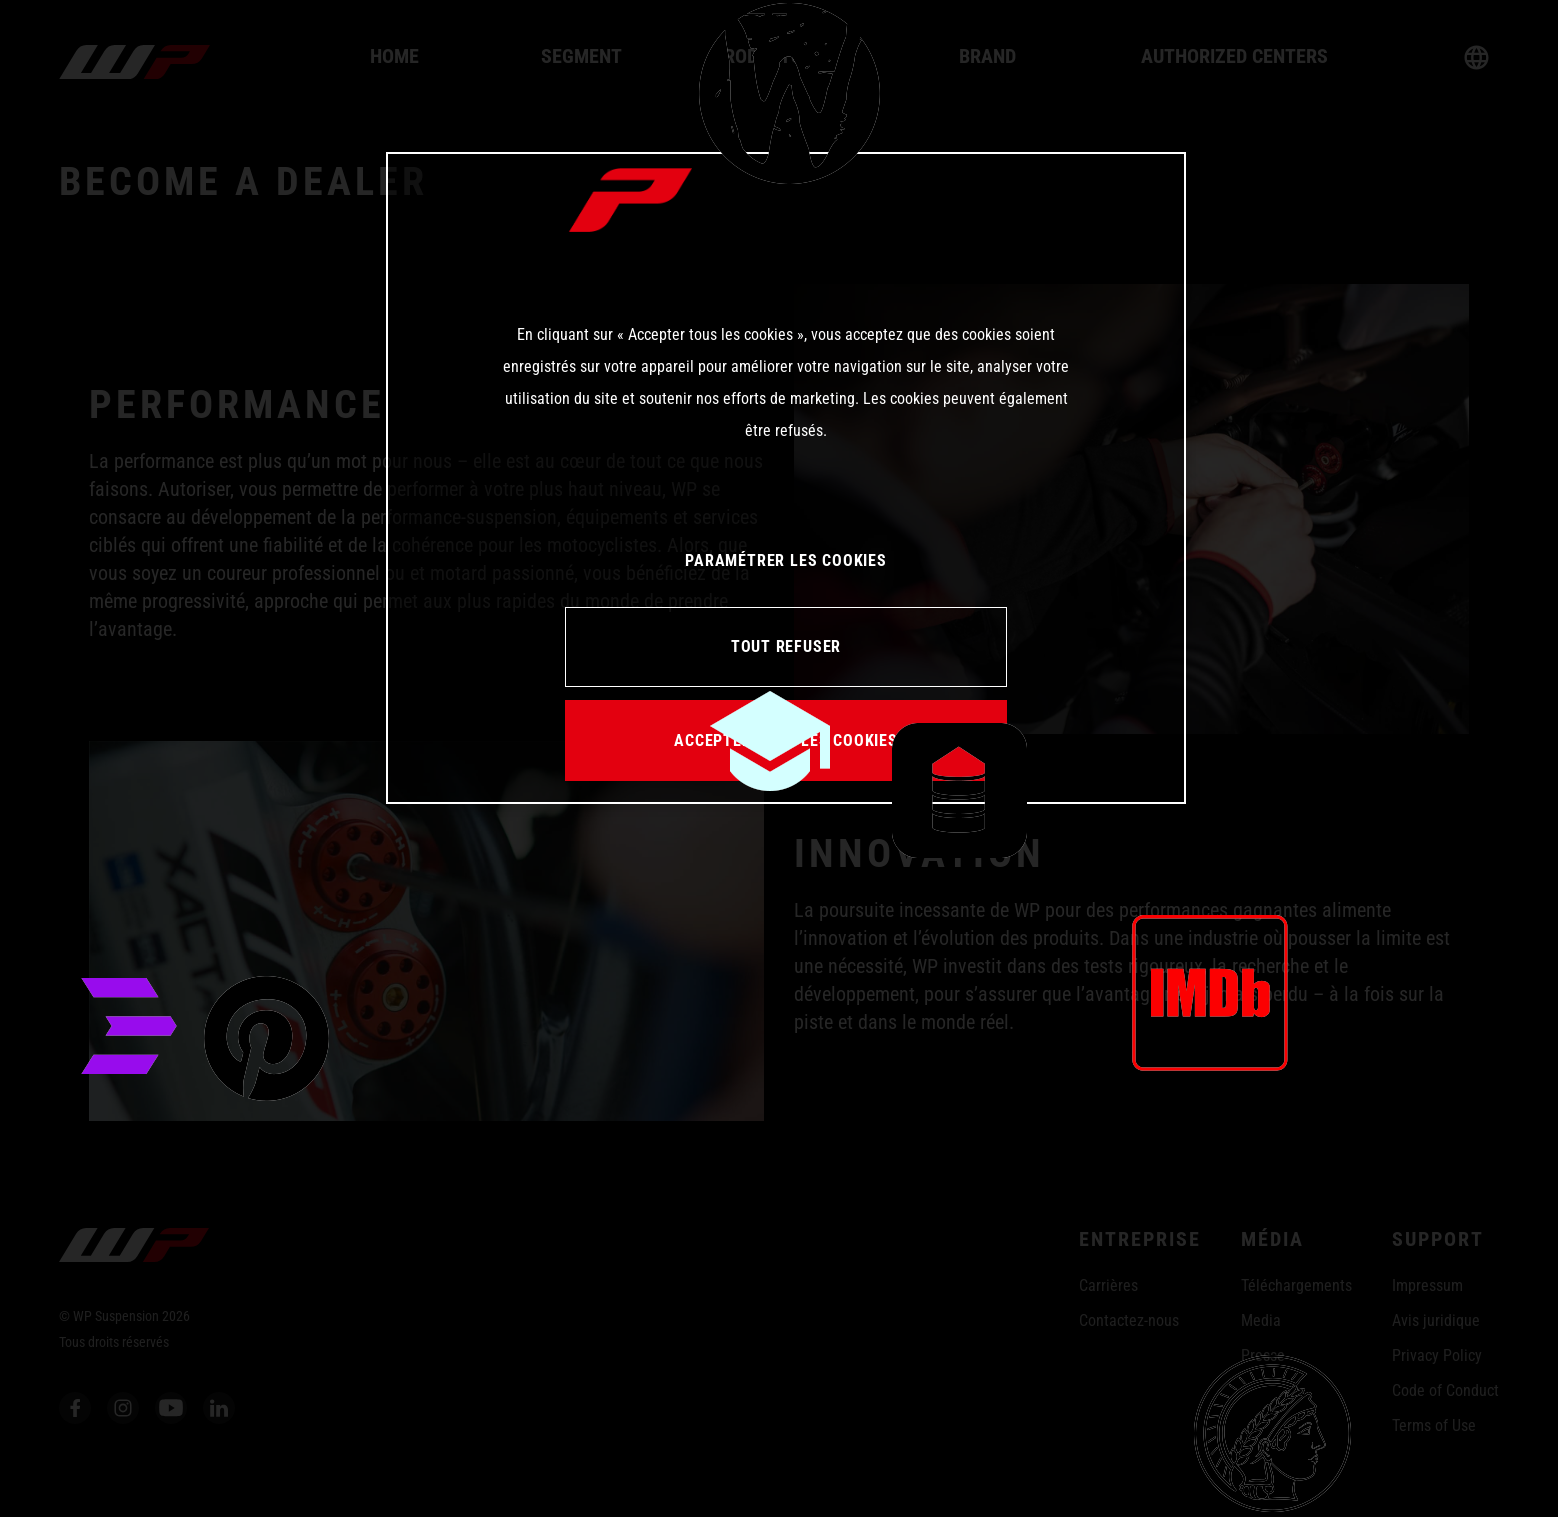 The image size is (1558, 1517). What do you see at coordinates (266, 1038) in the screenshot?
I see `open the Pinterest app` at bounding box center [266, 1038].